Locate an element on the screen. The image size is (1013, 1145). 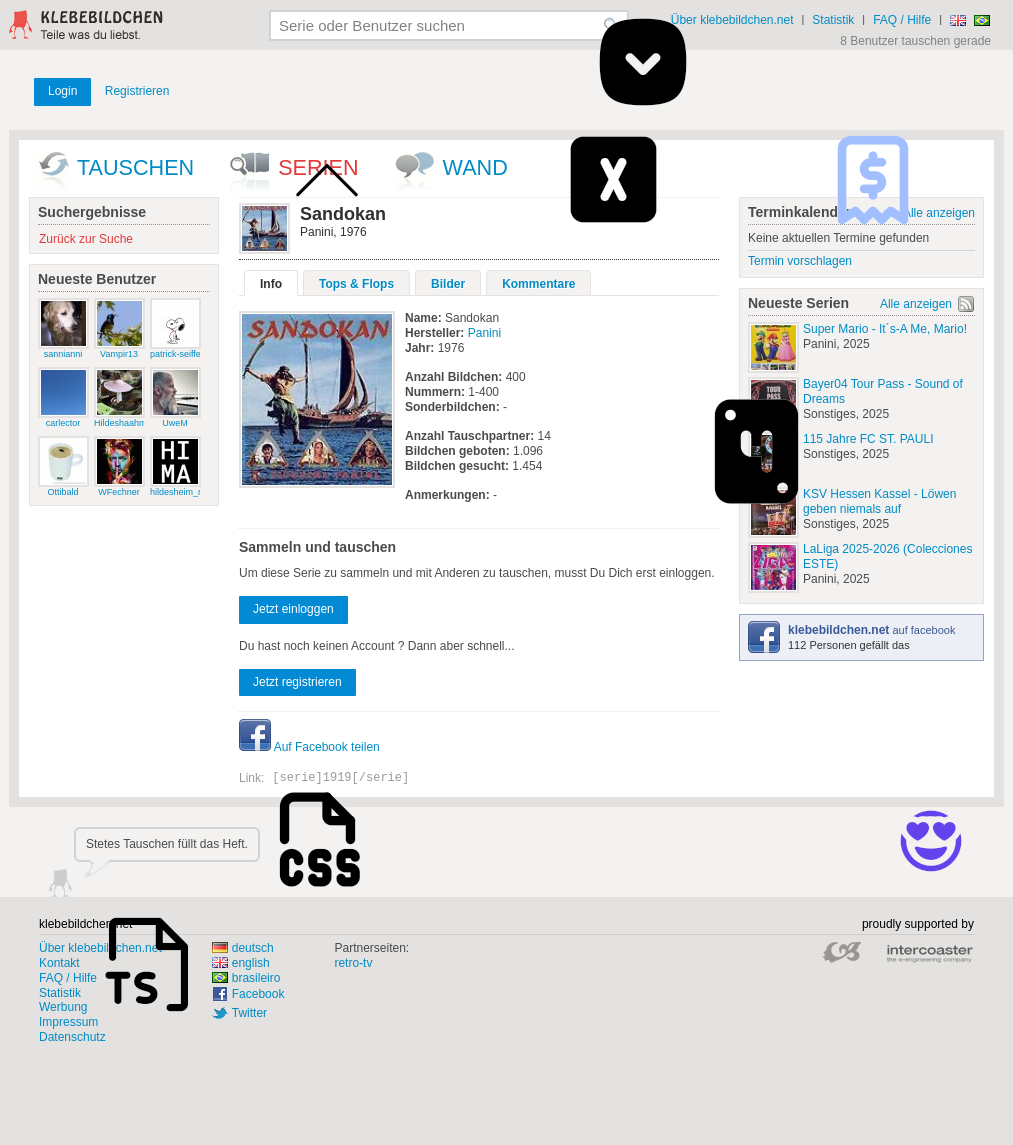
react with love or adoration is located at coordinates (931, 841).